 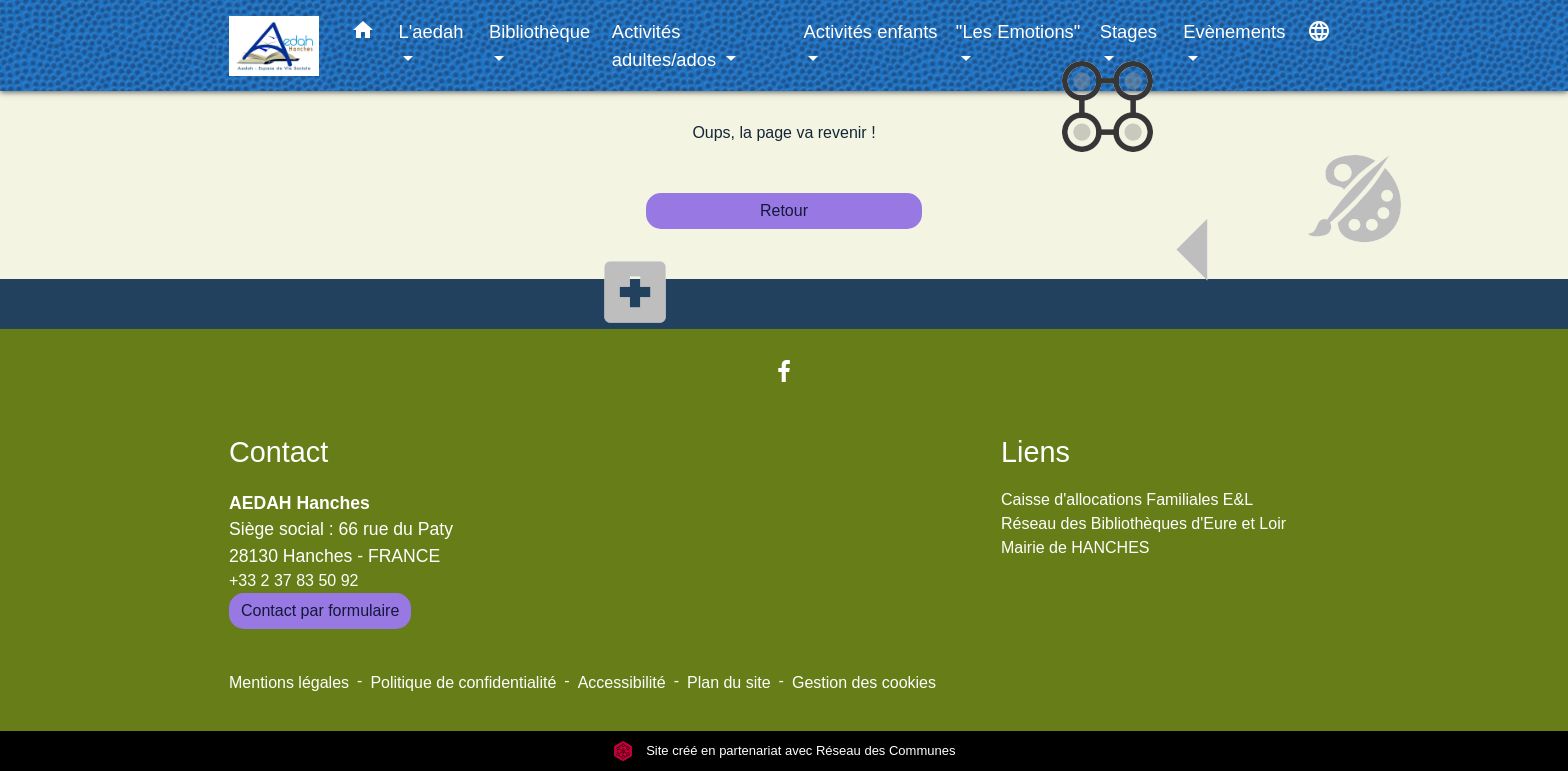 What do you see at coordinates (635, 292) in the screenshot?
I see `zoom in on the current view` at bounding box center [635, 292].